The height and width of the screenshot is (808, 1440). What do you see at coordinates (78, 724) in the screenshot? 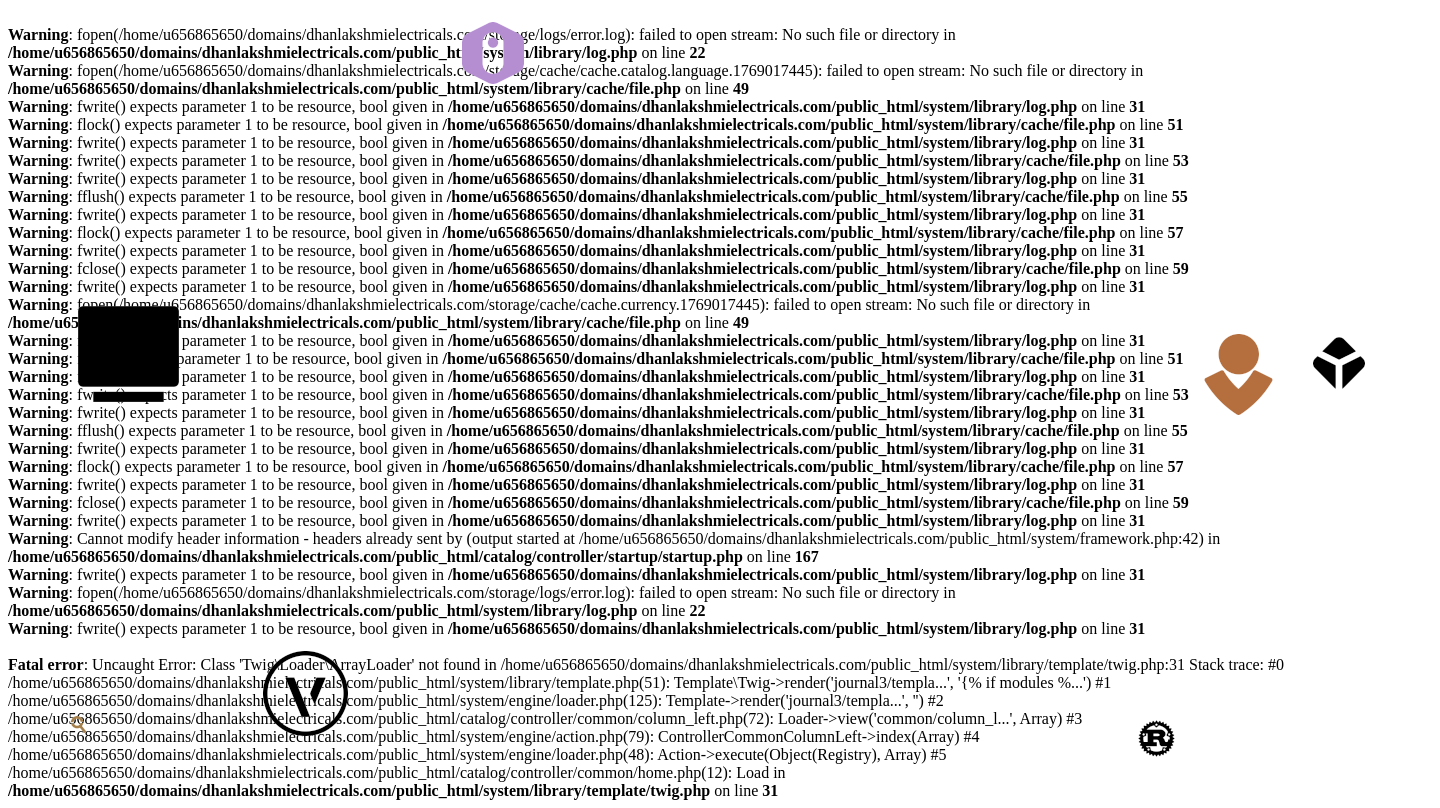
I see `open Startpage private search engine` at bounding box center [78, 724].